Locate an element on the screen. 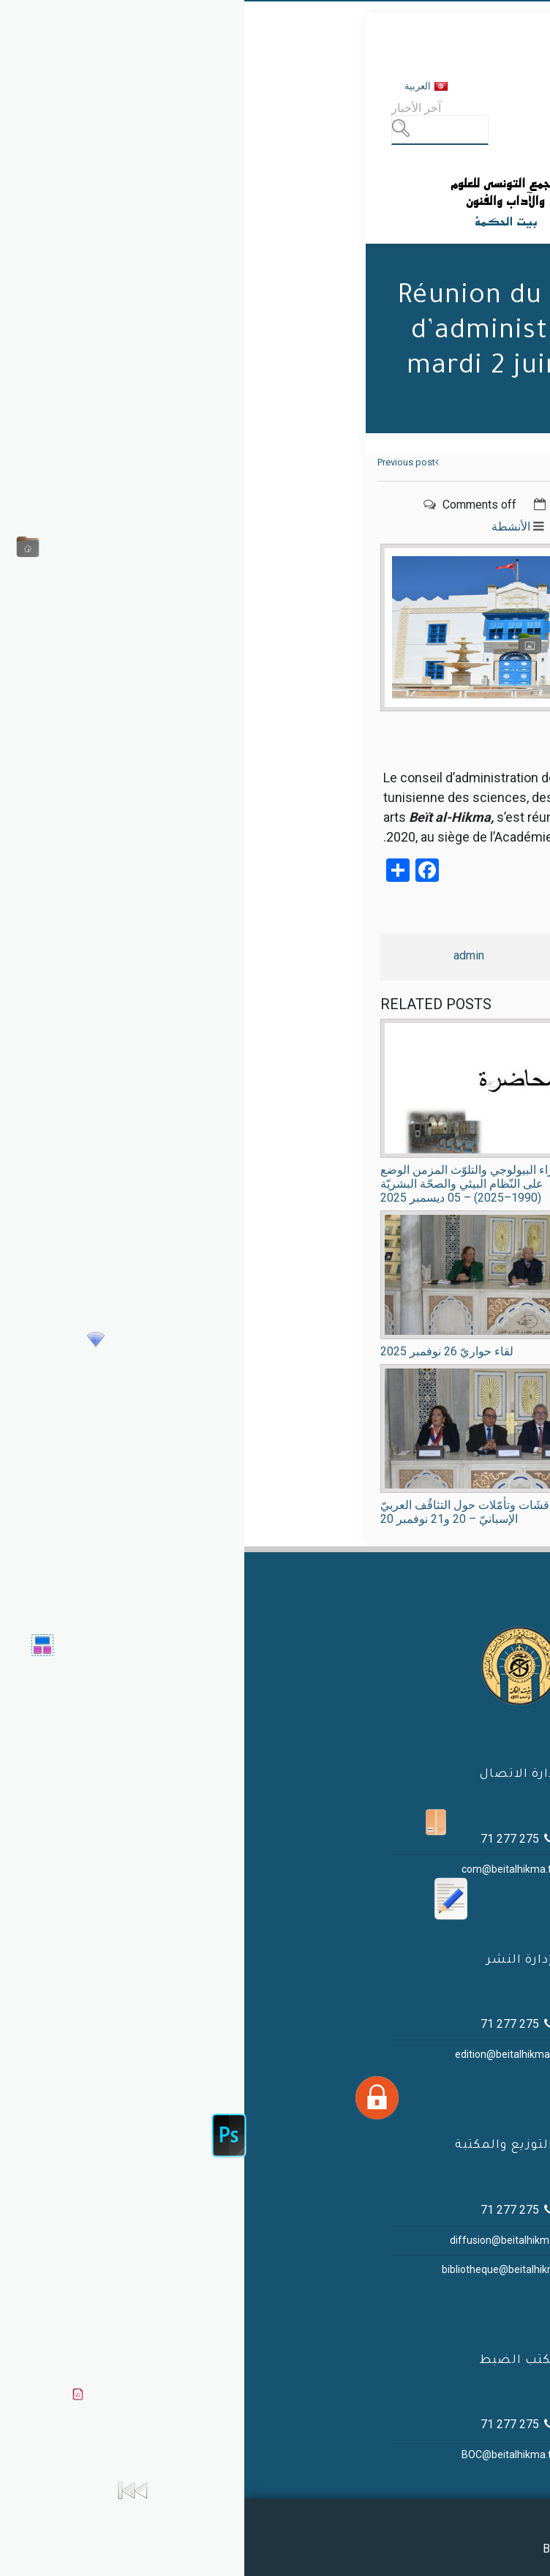  indicates a file or folder is read-only is located at coordinates (377, 2097).